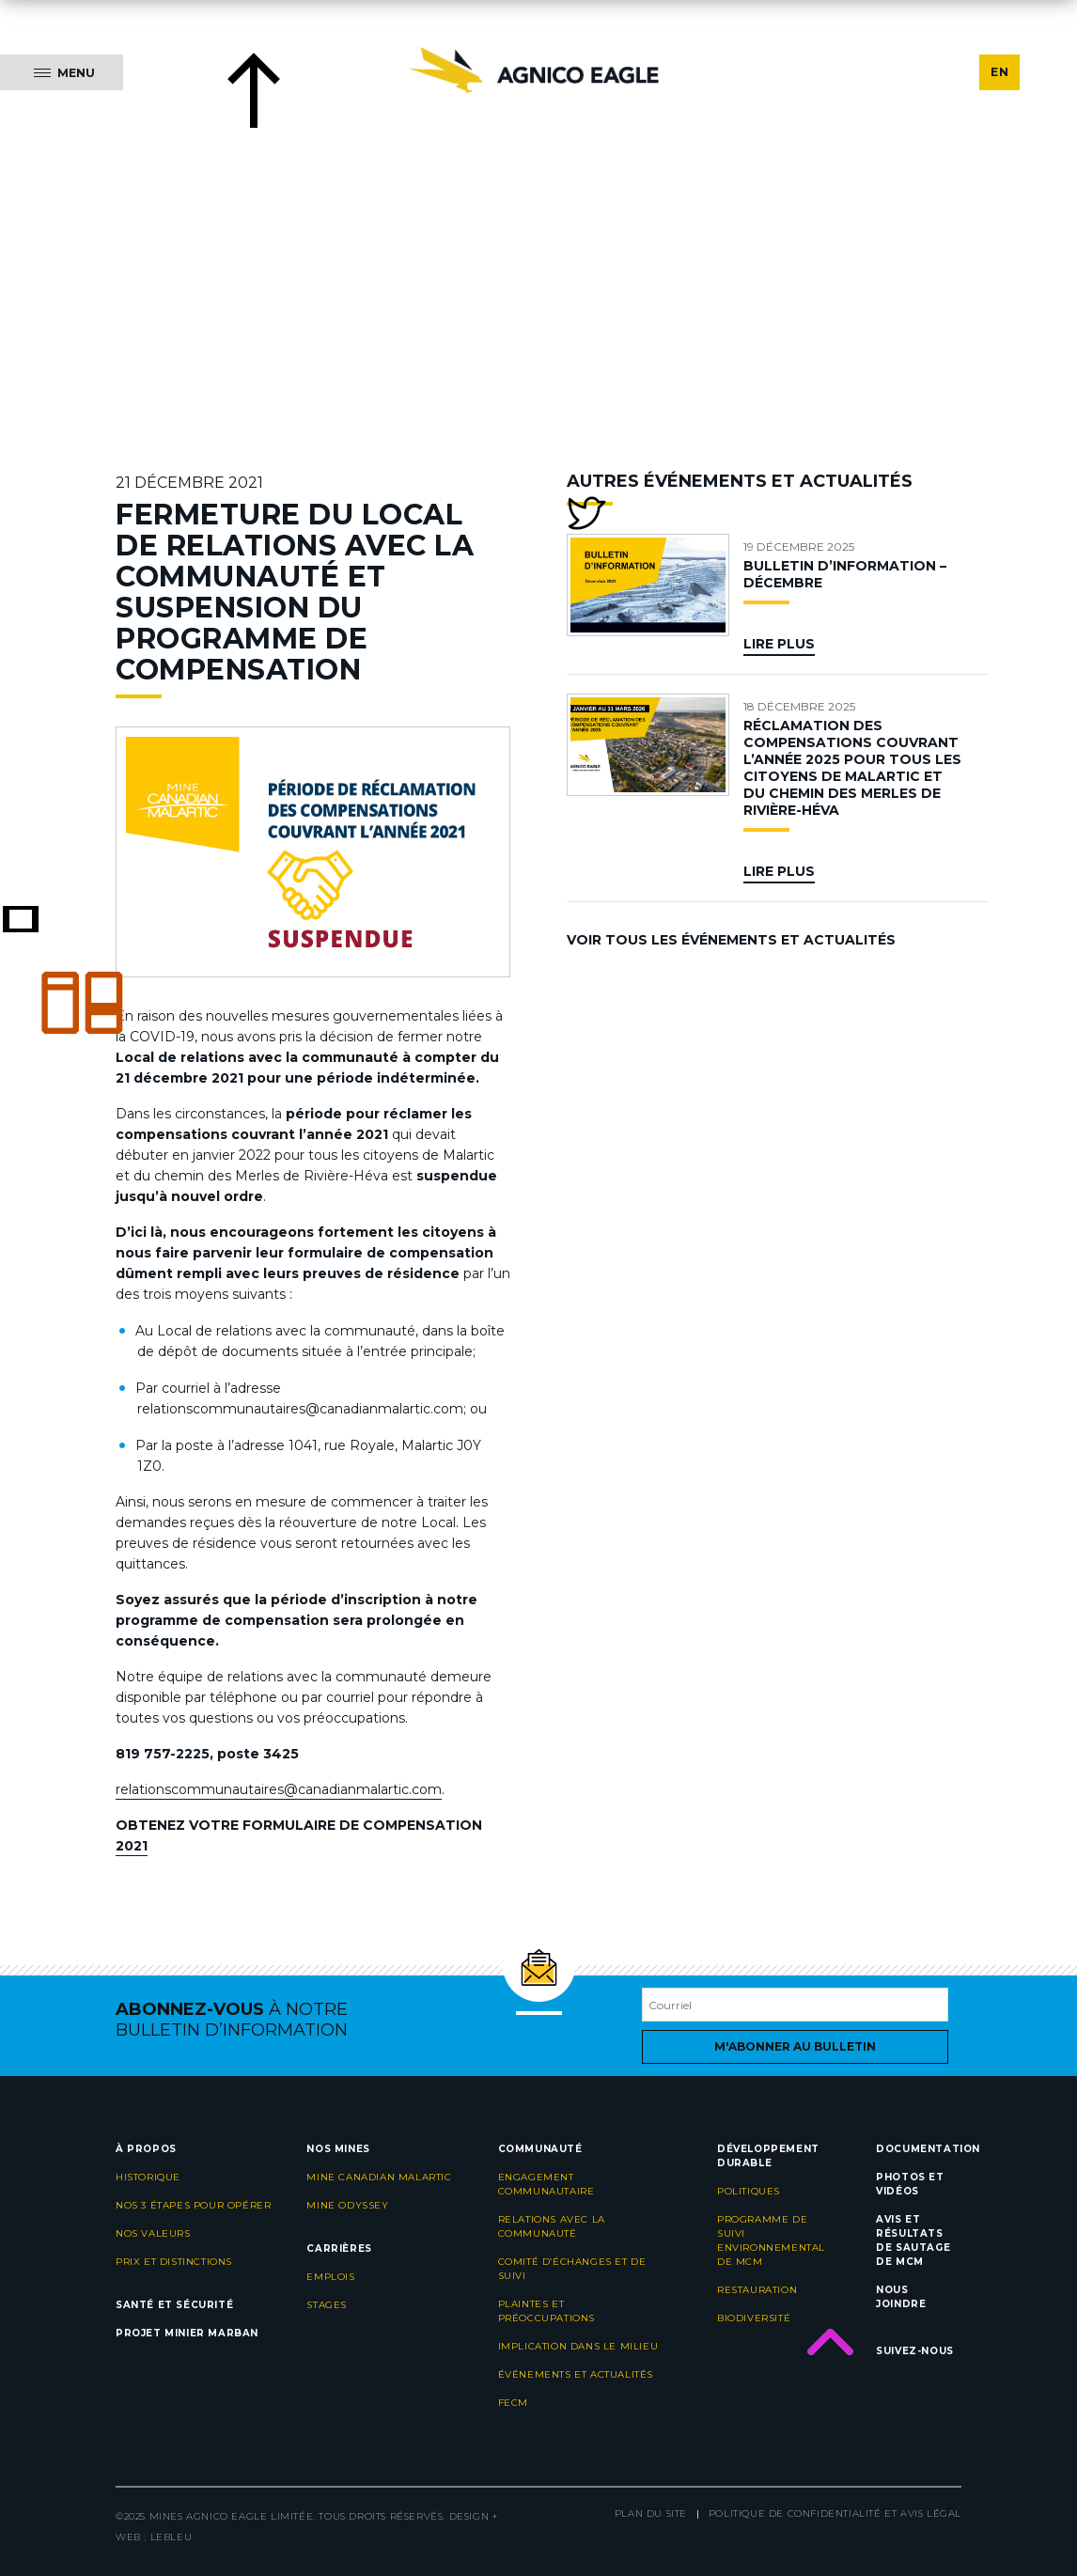 The width and height of the screenshot is (1077, 2576). Describe the element at coordinates (21, 919) in the screenshot. I see `switch to tablet view or layout` at that location.